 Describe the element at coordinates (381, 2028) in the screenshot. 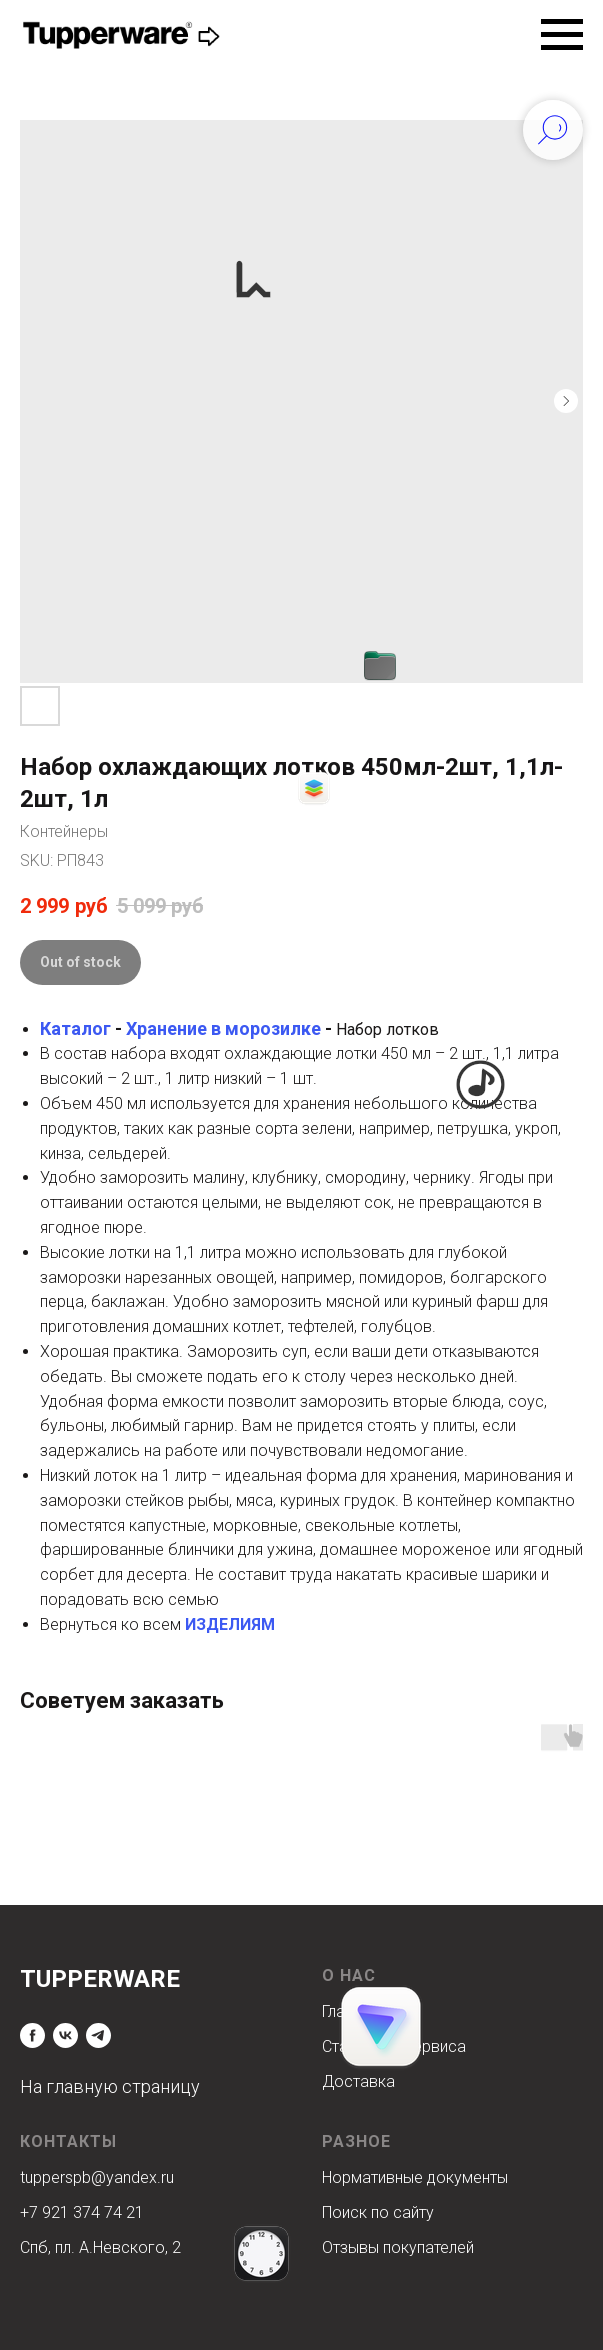

I see `launch ProtonVPN application` at that location.